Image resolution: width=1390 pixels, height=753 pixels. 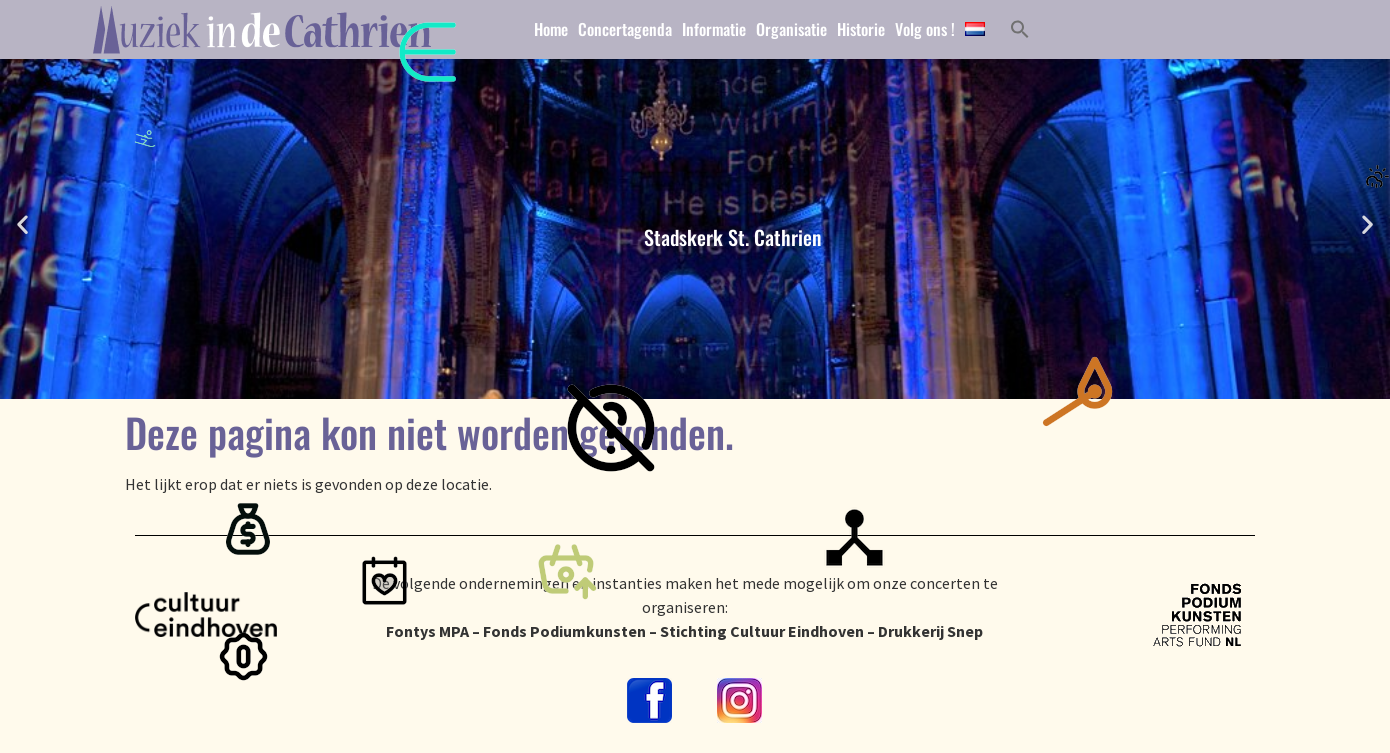 I want to click on indicates set membership in mathematical notation, so click(x=429, y=52).